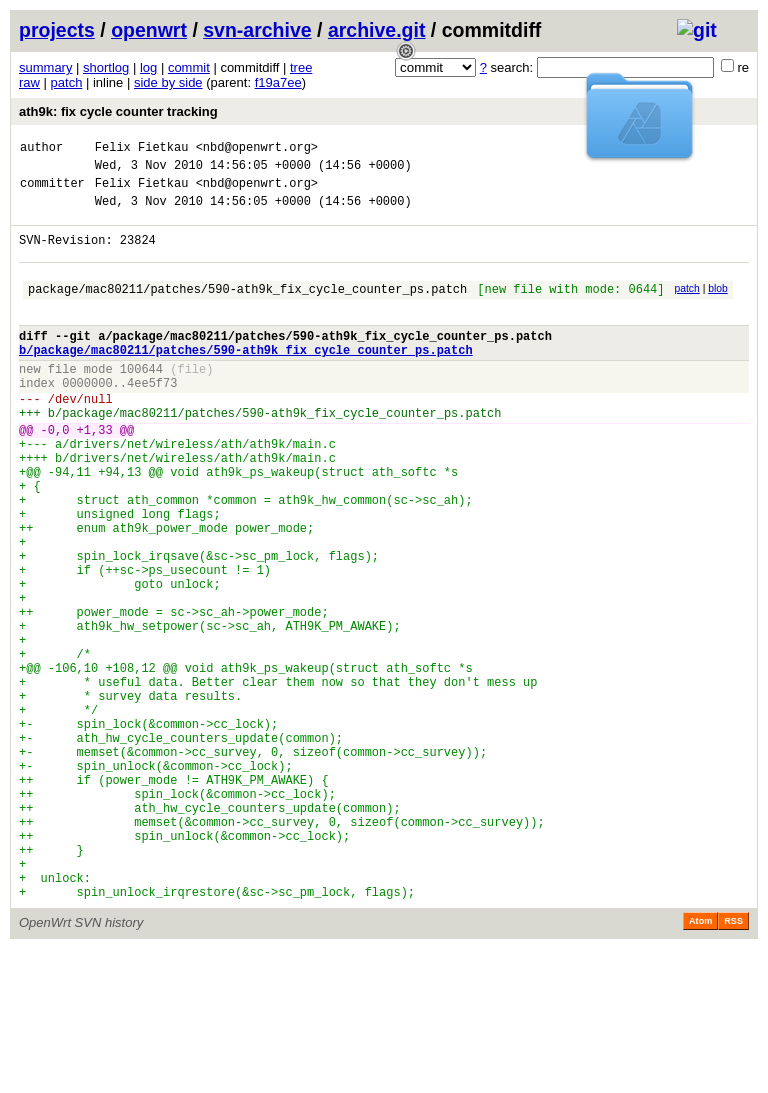  What do you see at coordinates (406, 51) in the screenshot?
I see `open settings or properties panel` at bounding box center [406, 51].